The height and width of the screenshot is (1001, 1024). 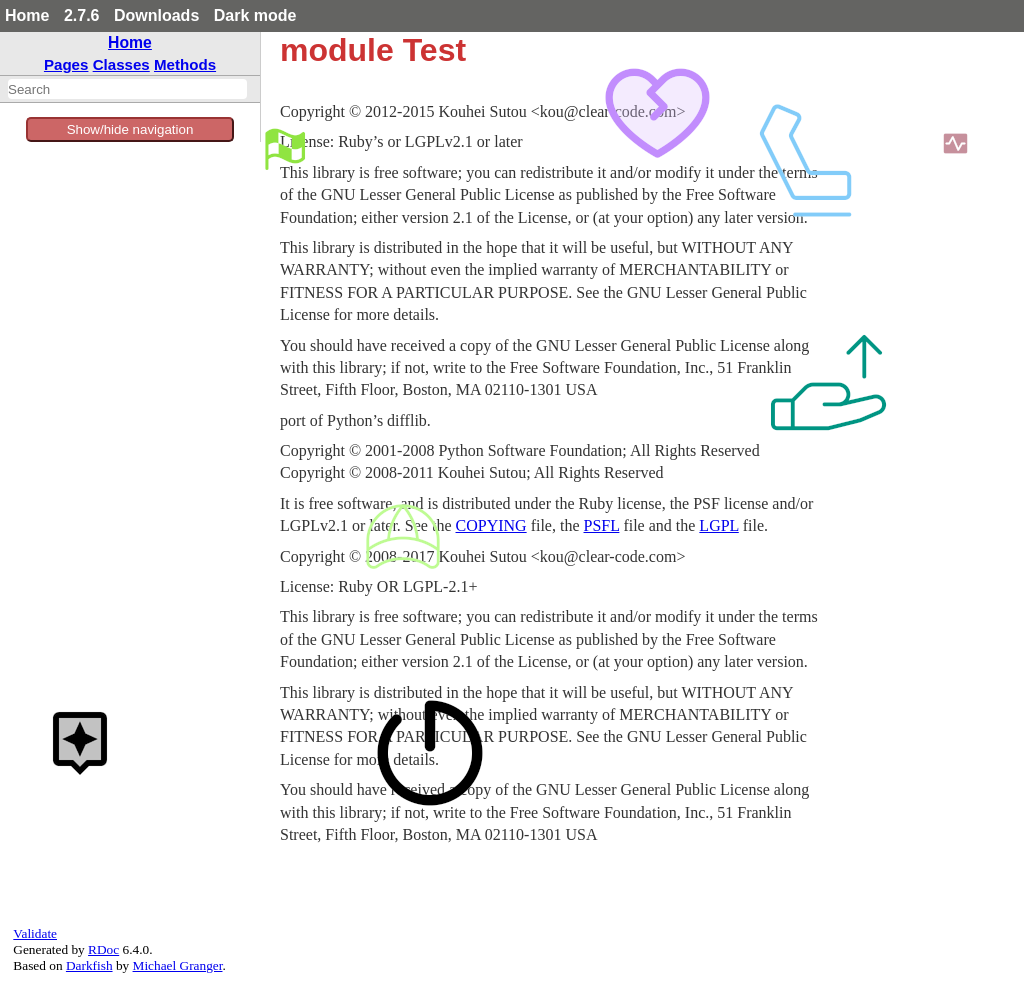 I want to click on select headwear or cap accessory, so click(x=403, y=541).